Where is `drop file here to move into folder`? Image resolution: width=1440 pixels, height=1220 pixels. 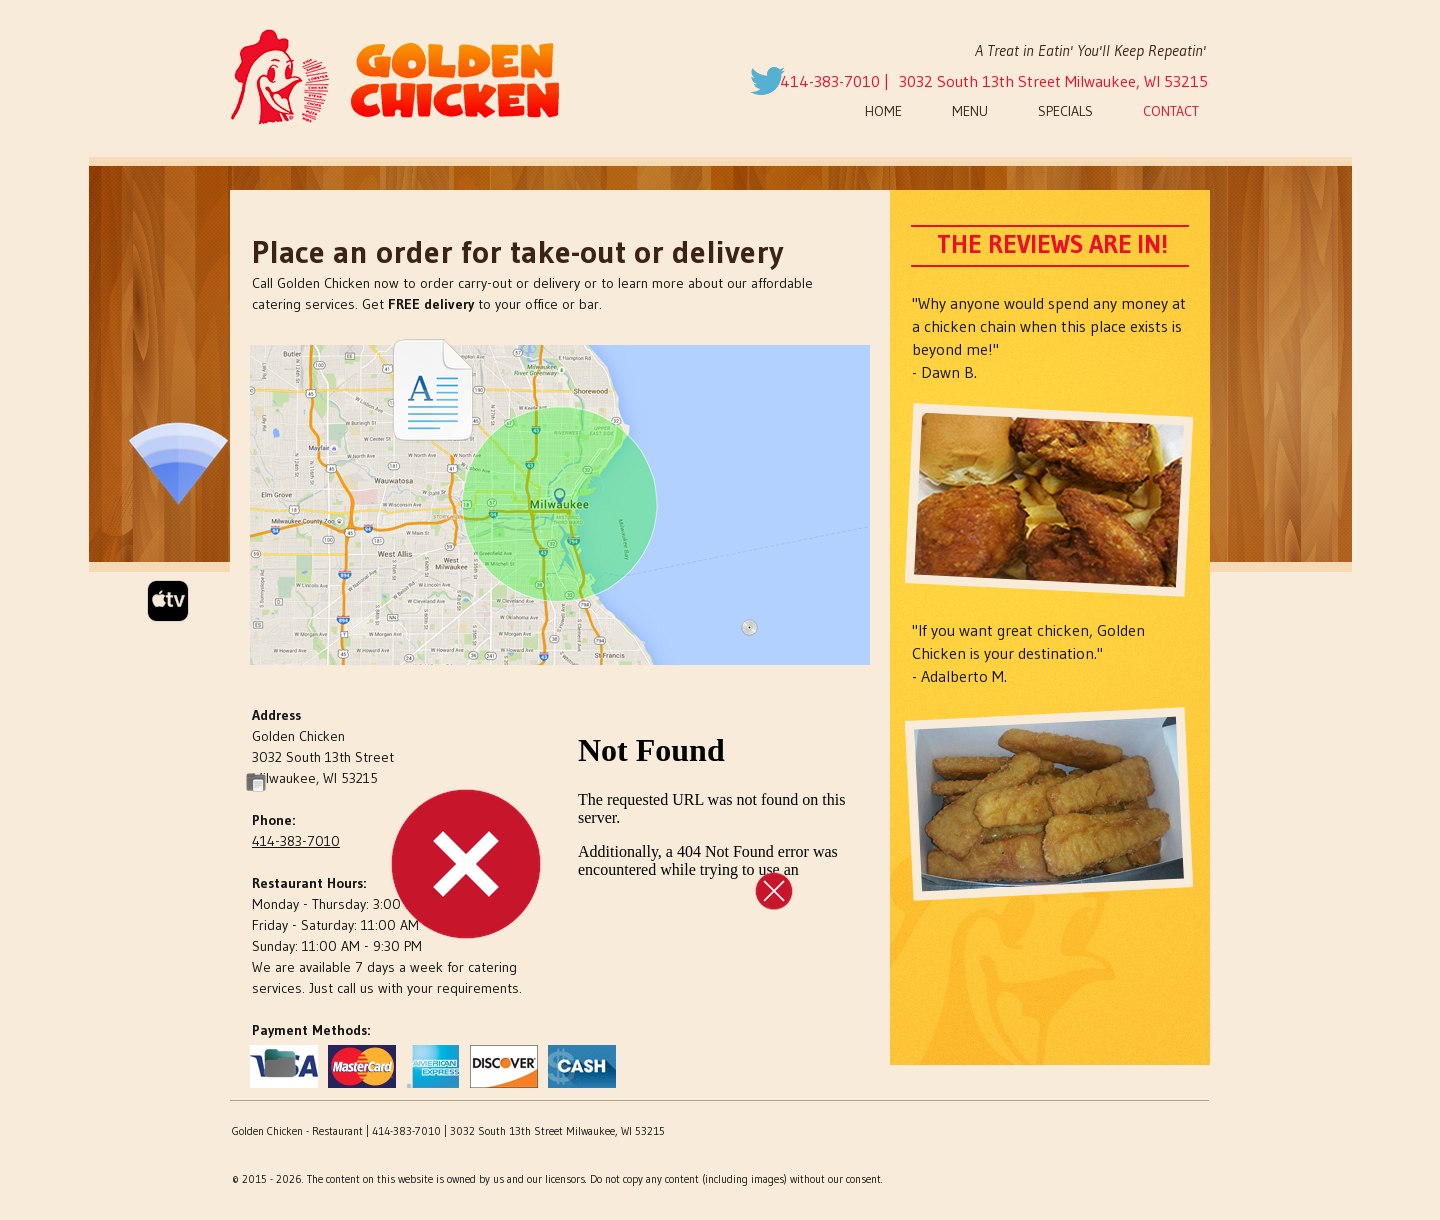
drop file here to move into folder is located at coordinates (280, 1063).